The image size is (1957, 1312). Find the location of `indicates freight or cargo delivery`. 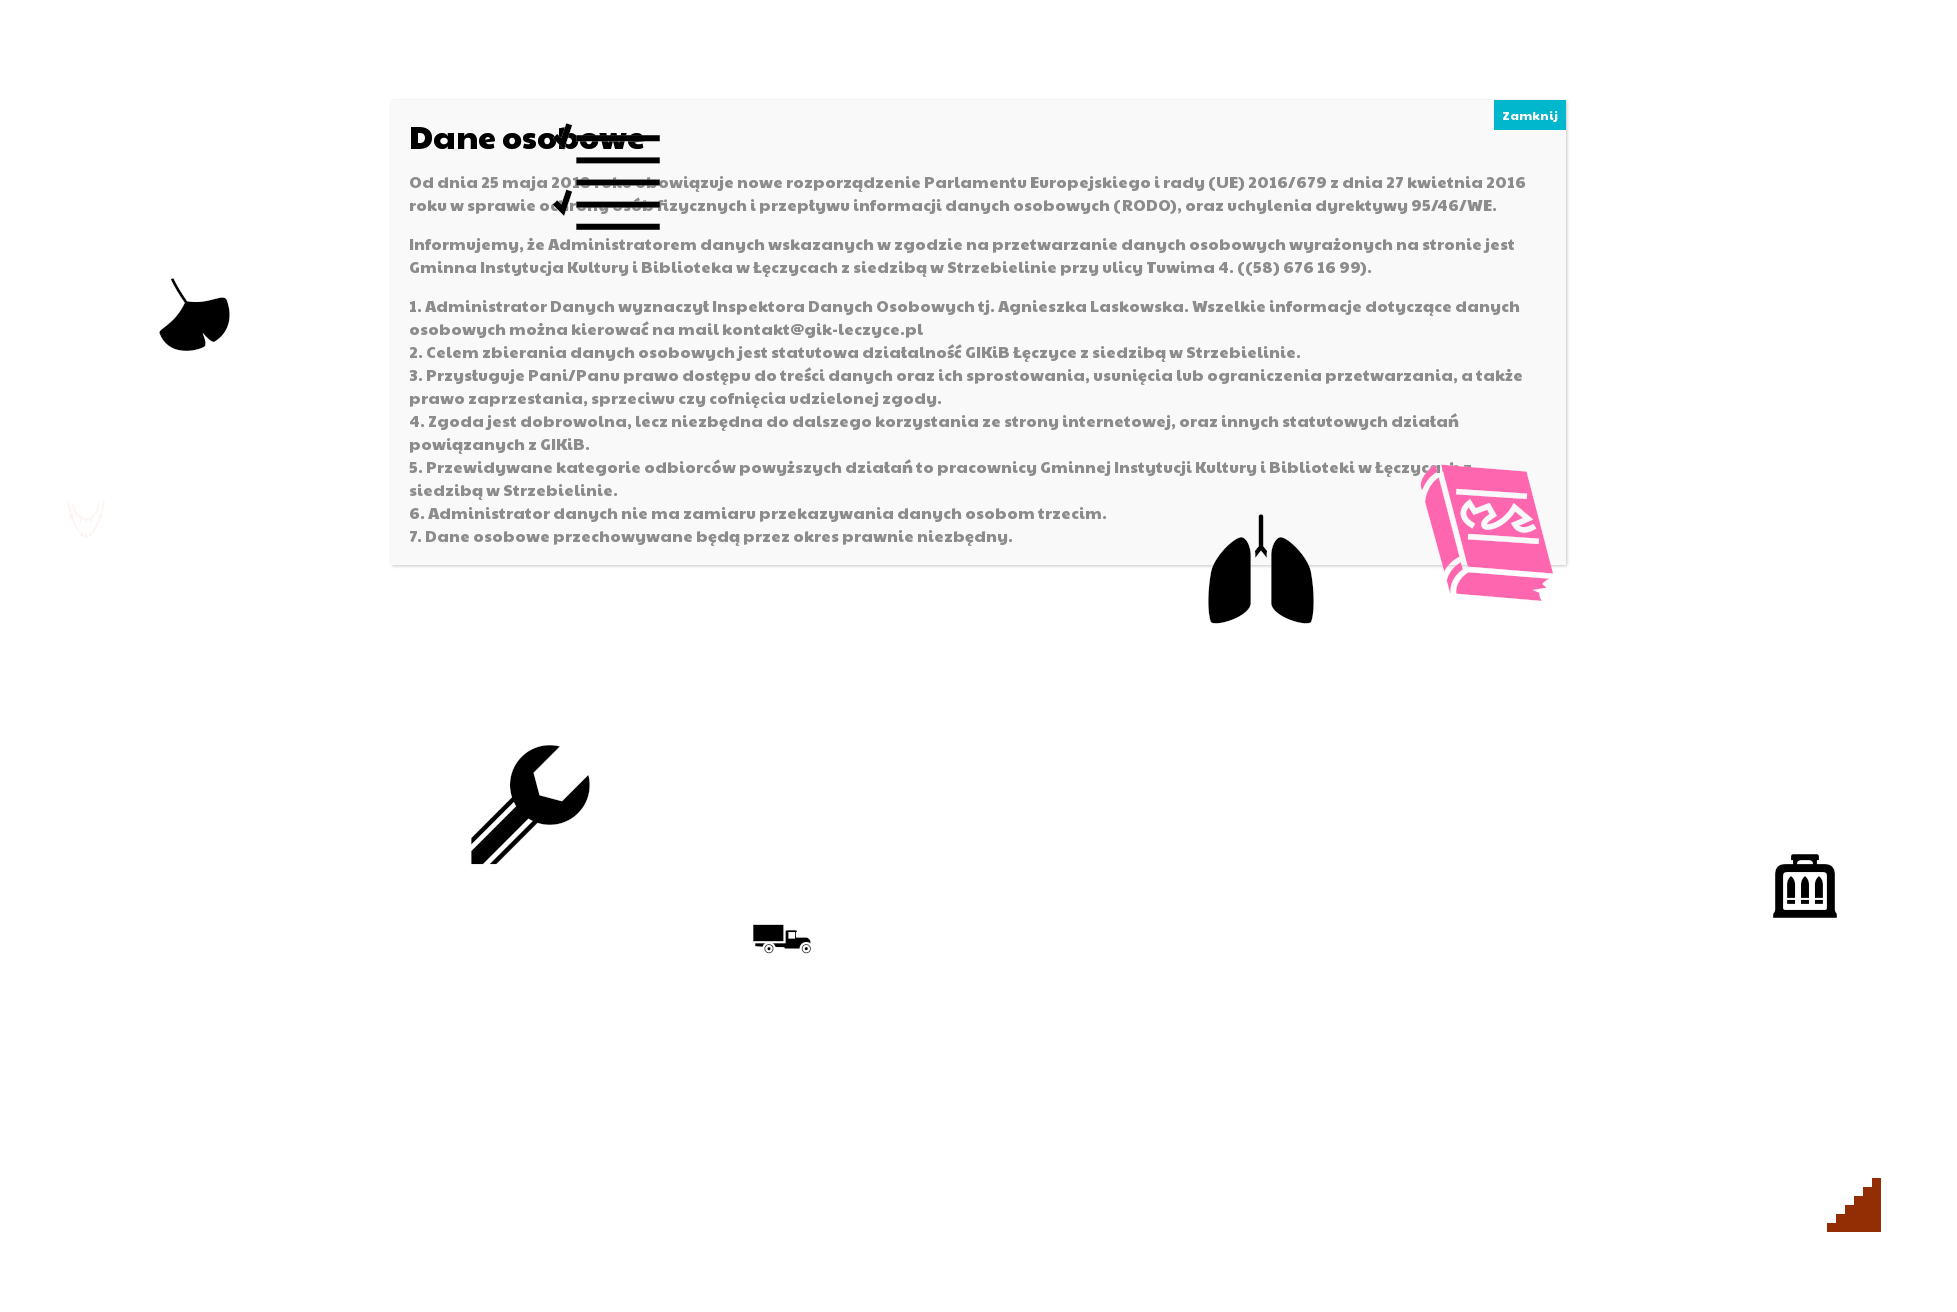

indicates freight or cargo delivery is located at coordinates (782, 939).